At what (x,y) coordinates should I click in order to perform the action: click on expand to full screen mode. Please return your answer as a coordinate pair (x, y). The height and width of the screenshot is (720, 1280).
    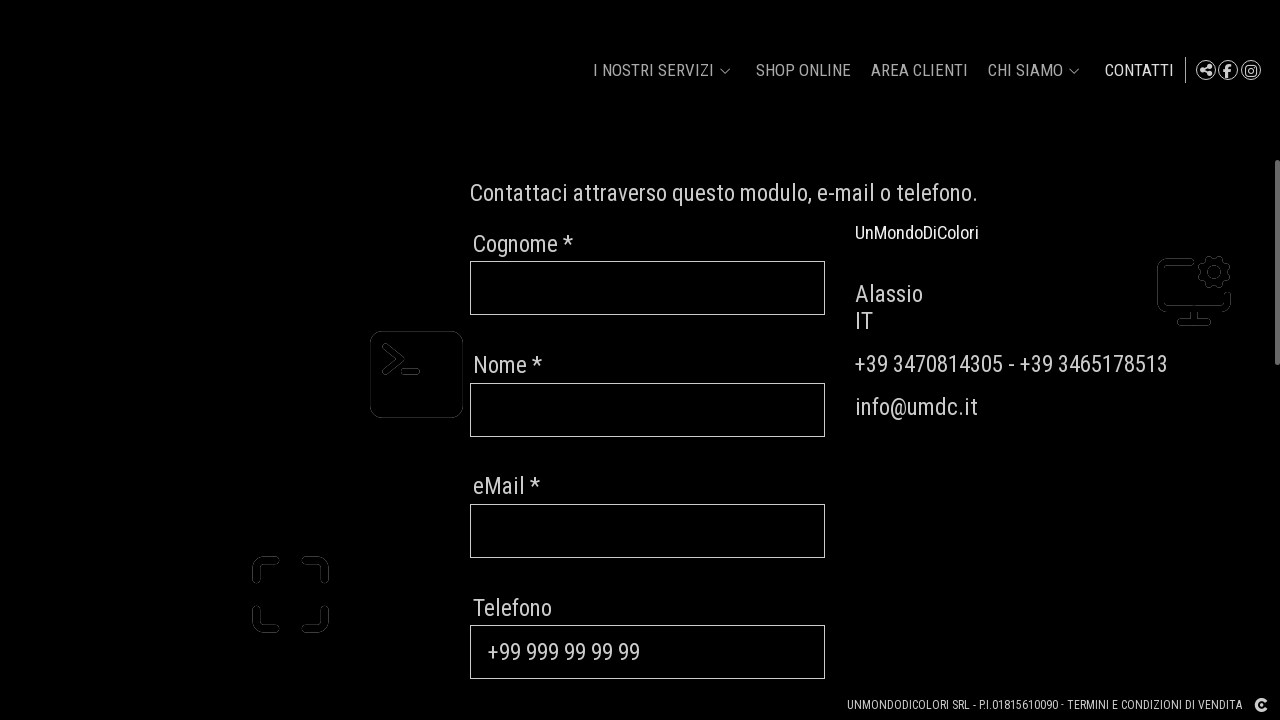
    Looking at the image, I should click on (290, 594).